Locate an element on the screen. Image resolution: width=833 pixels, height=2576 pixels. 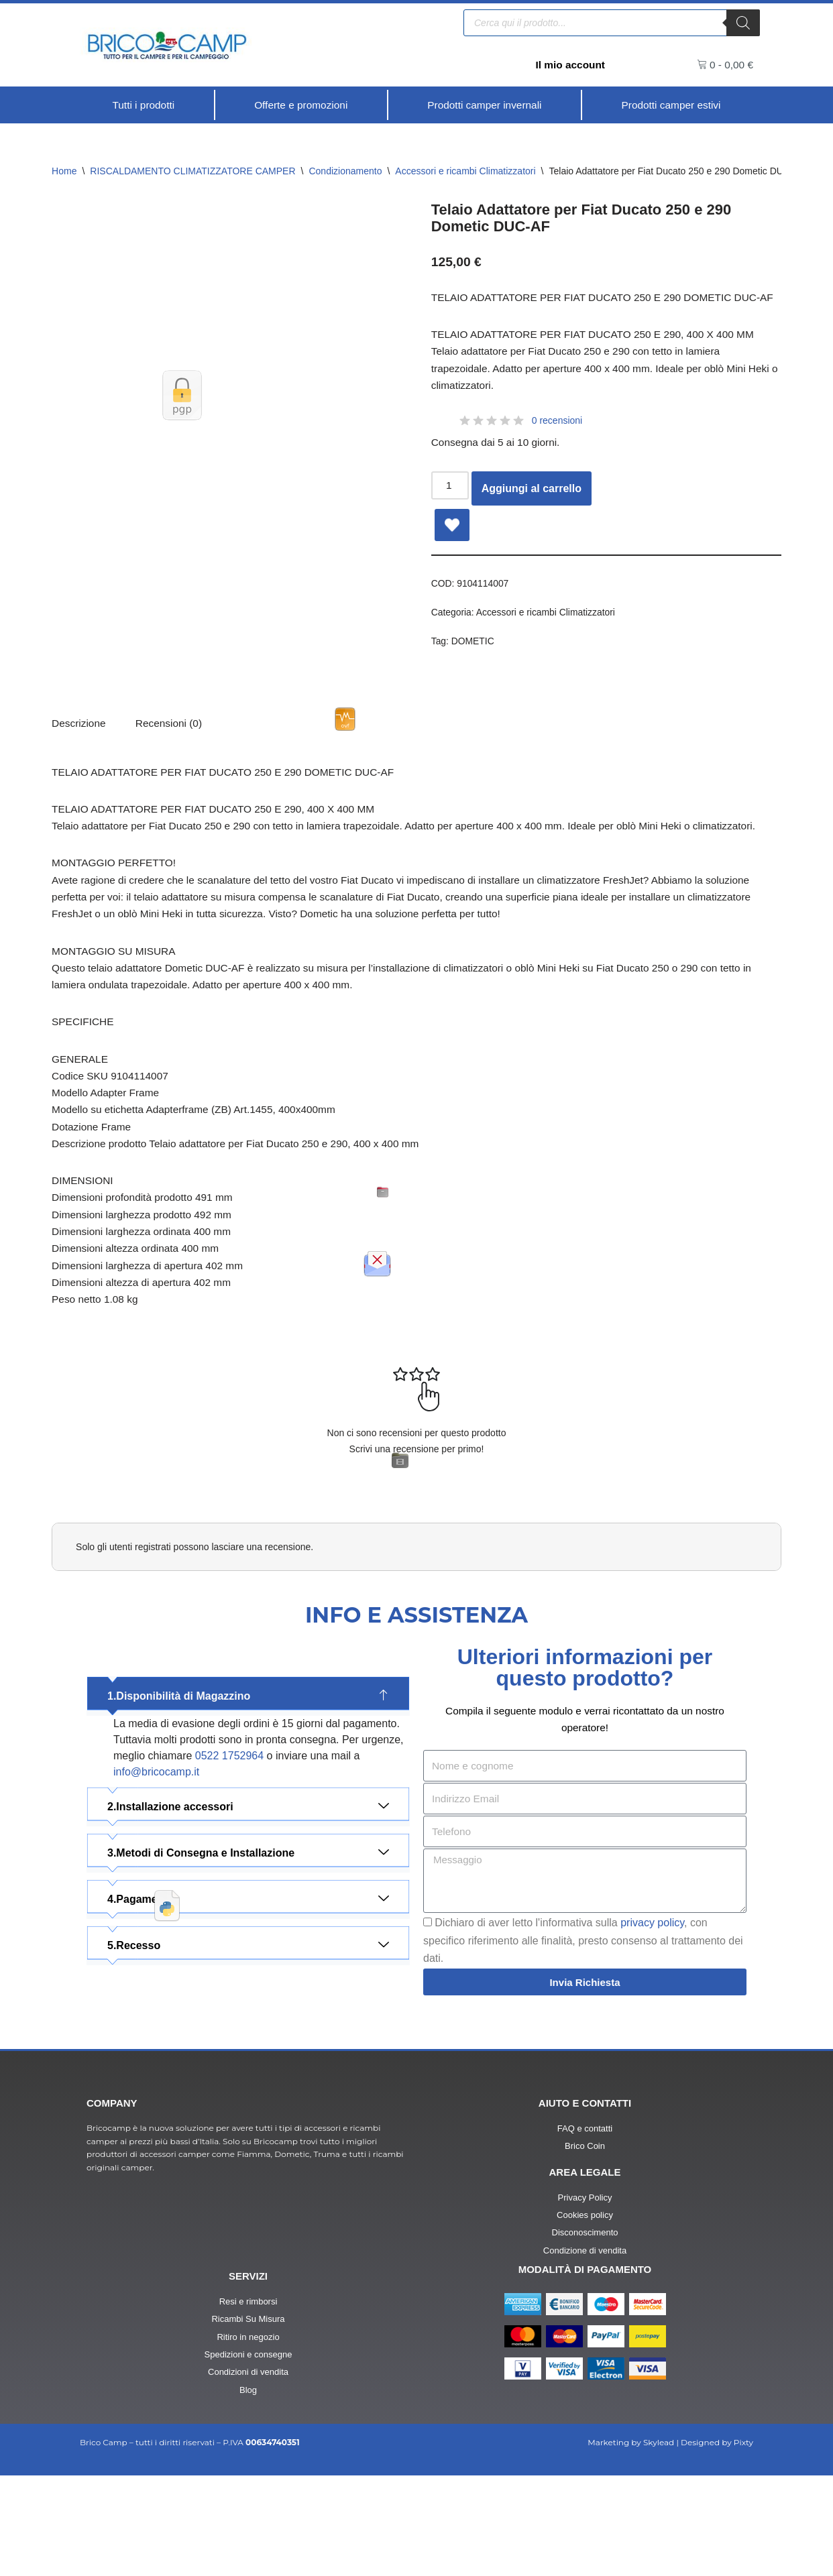
a python script or source code file is located at coordinates (167, 1906).